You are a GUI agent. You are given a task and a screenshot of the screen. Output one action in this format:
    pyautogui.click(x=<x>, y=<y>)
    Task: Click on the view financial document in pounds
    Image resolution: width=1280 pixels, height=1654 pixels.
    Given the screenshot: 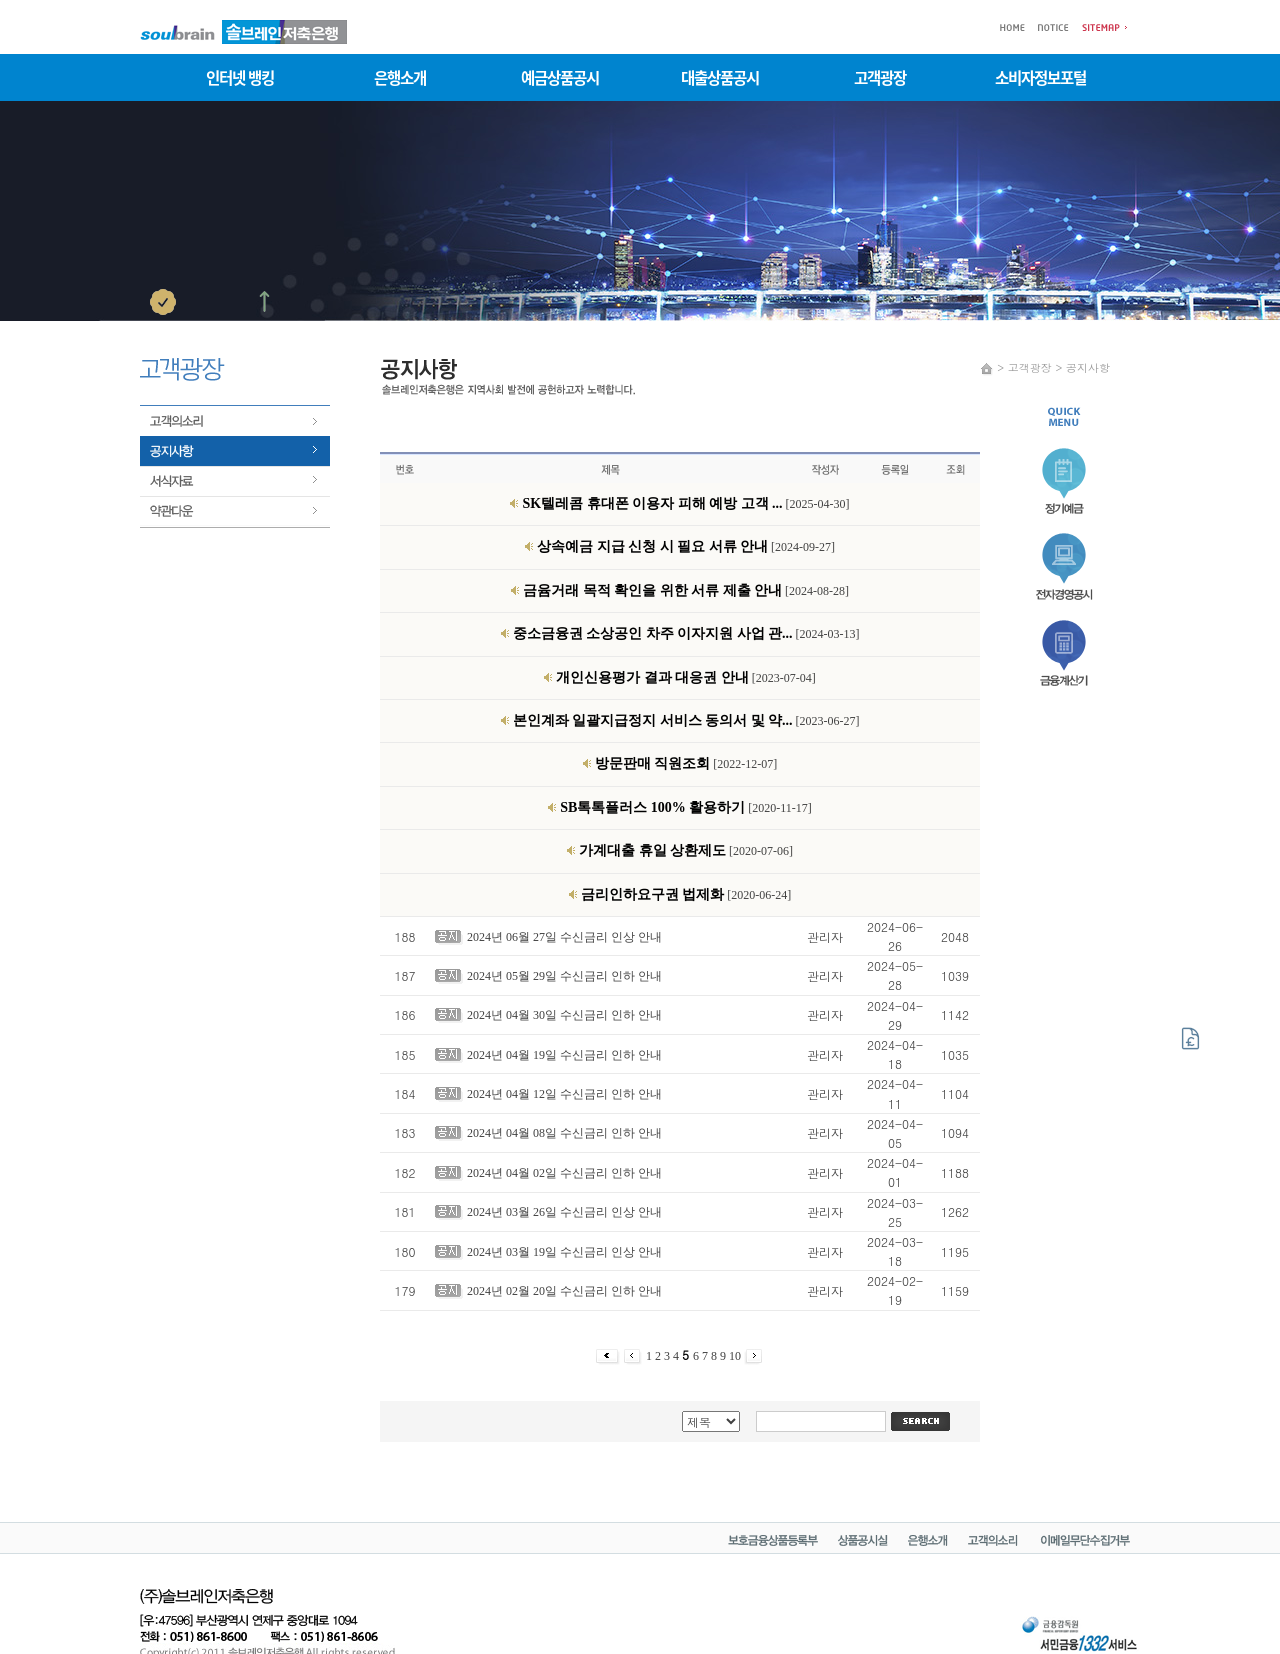 What is the action you would take?
    pyautogui.click(x=1190, y=1038)
    